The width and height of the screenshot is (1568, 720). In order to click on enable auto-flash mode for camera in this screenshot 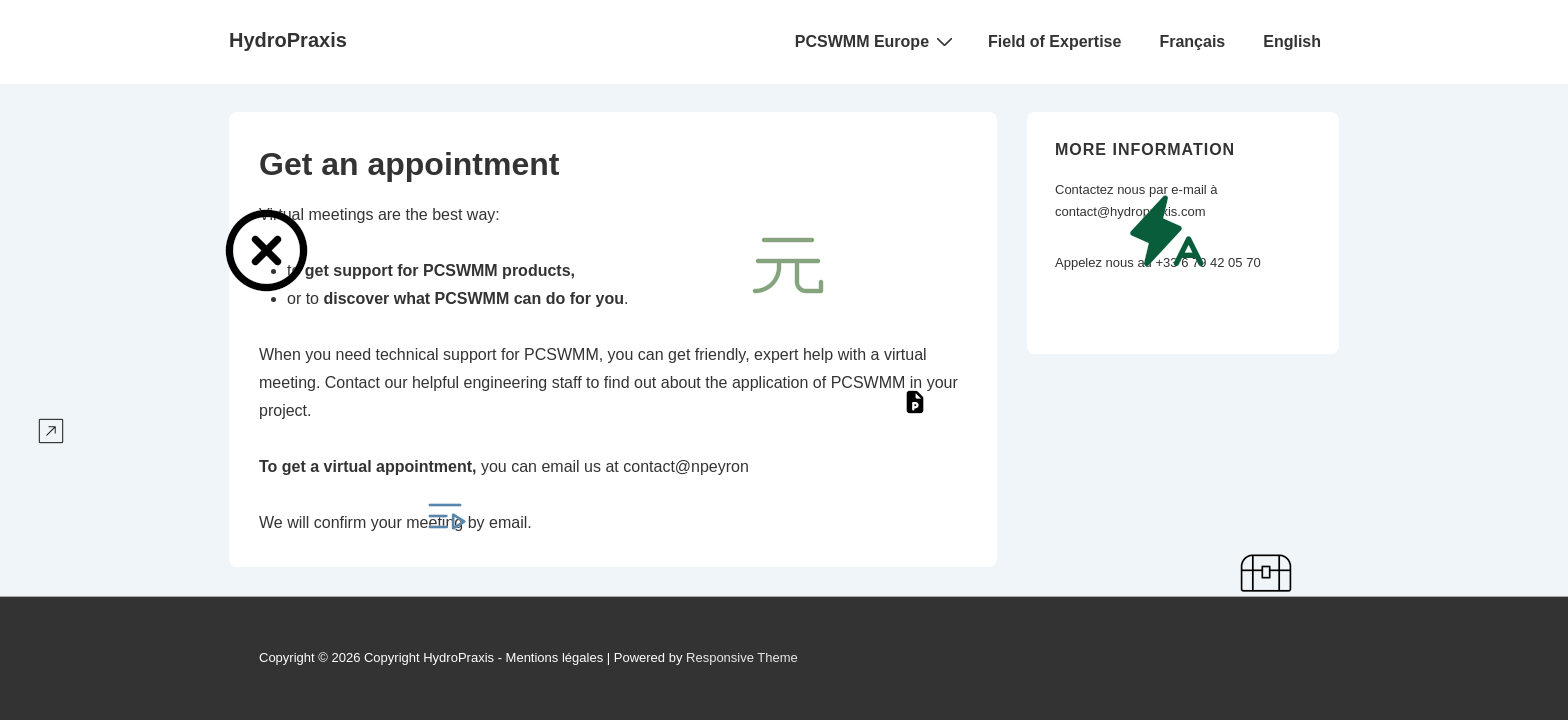, I will do `click(1165, 233)`.